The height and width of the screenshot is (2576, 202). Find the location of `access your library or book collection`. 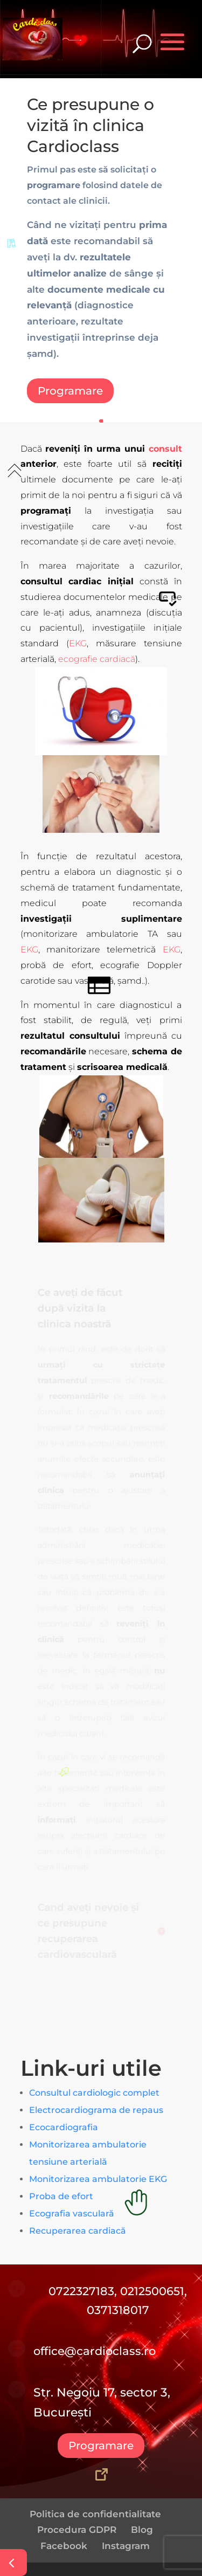

access your library or book collection is located at coordinates (11, 243).